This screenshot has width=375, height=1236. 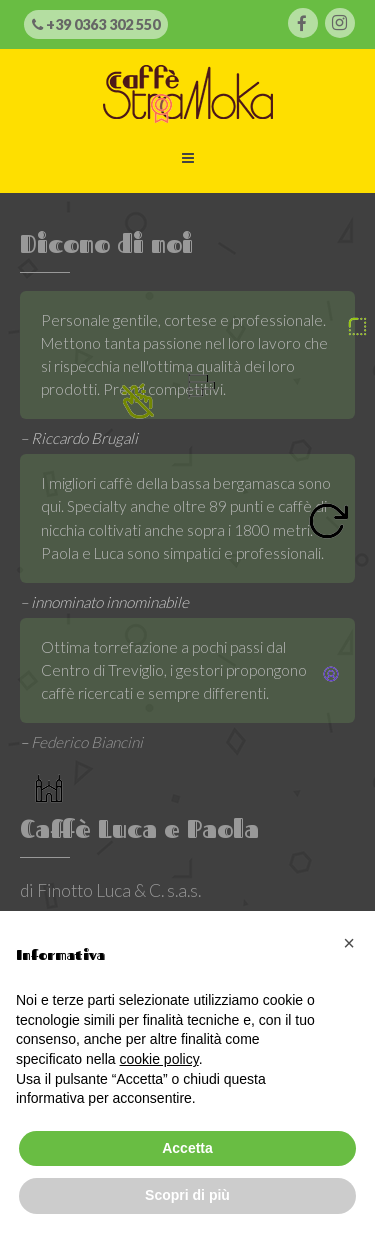 I want to click on adjust corner radius settings, so click(x=357, y=326).